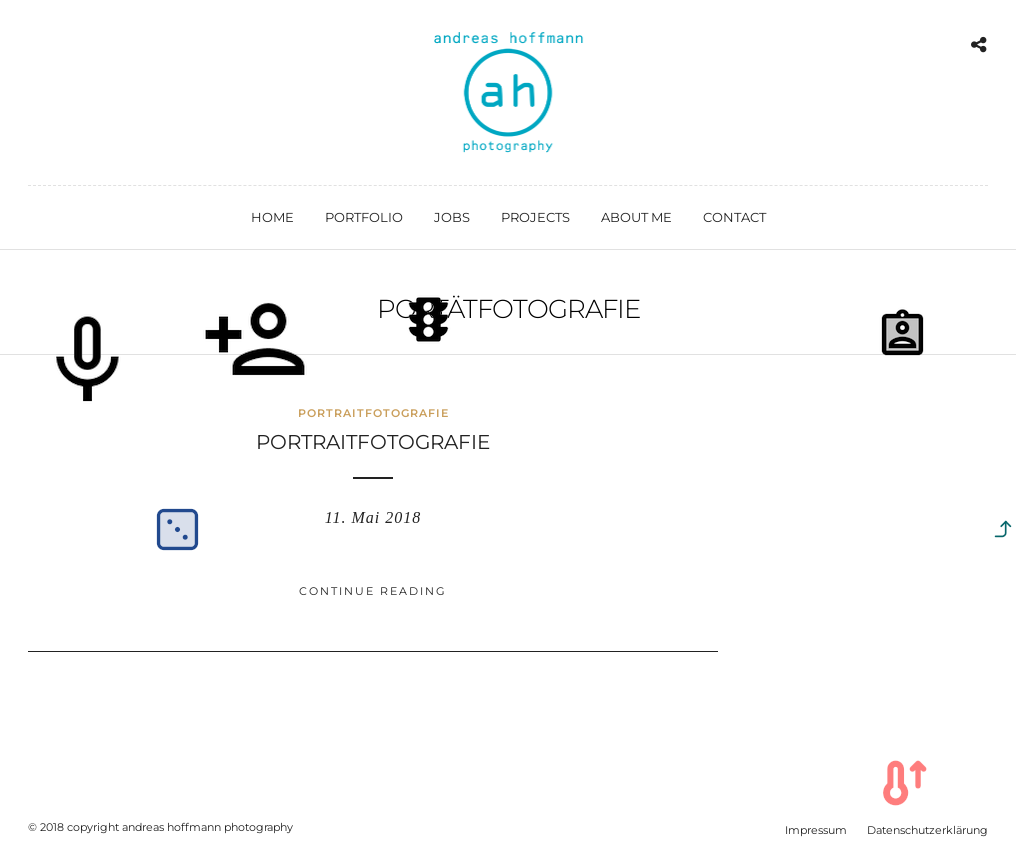  What do you see at coordinates (255, 339) in the screenshot?
I see `add a new contact` at bounding box center [255, 339].